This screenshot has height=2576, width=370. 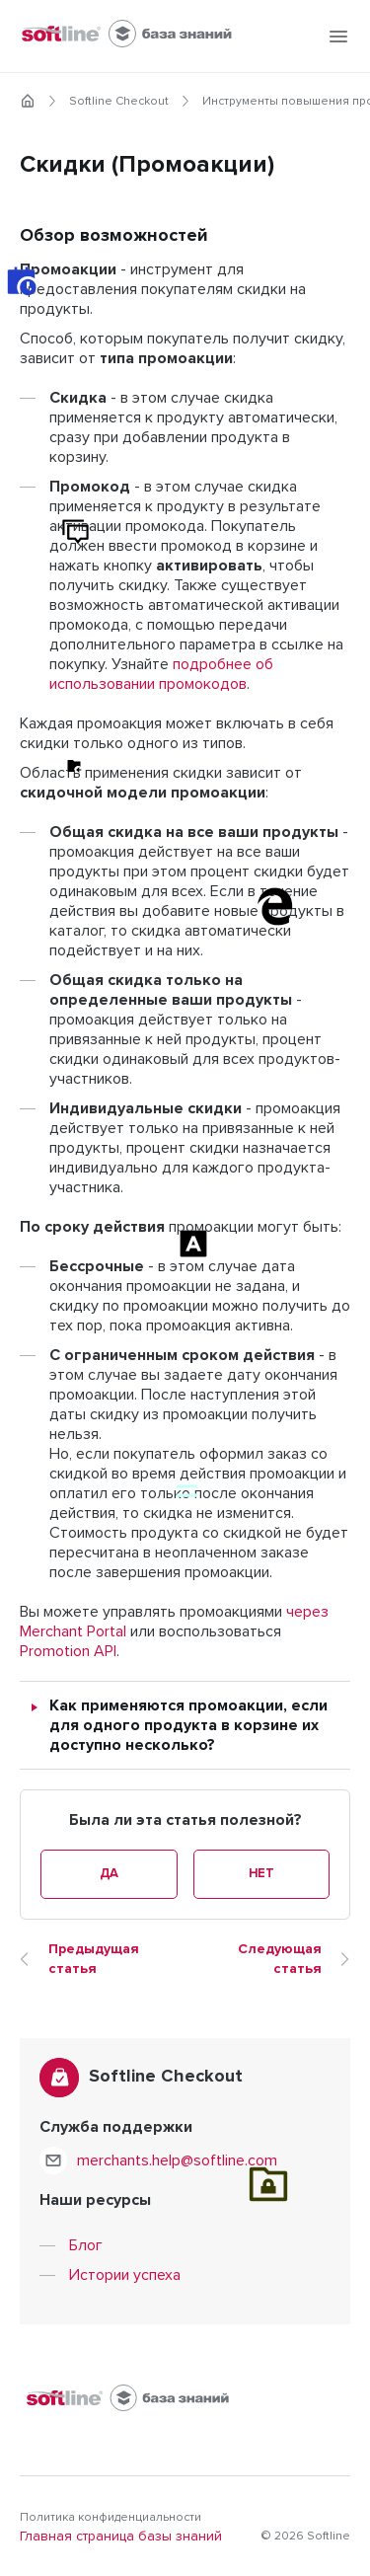 What do you see at coordinates (268, 2184) in the screenshot?
I see `access a password-protected folder` at bounding box center [268, 2184].